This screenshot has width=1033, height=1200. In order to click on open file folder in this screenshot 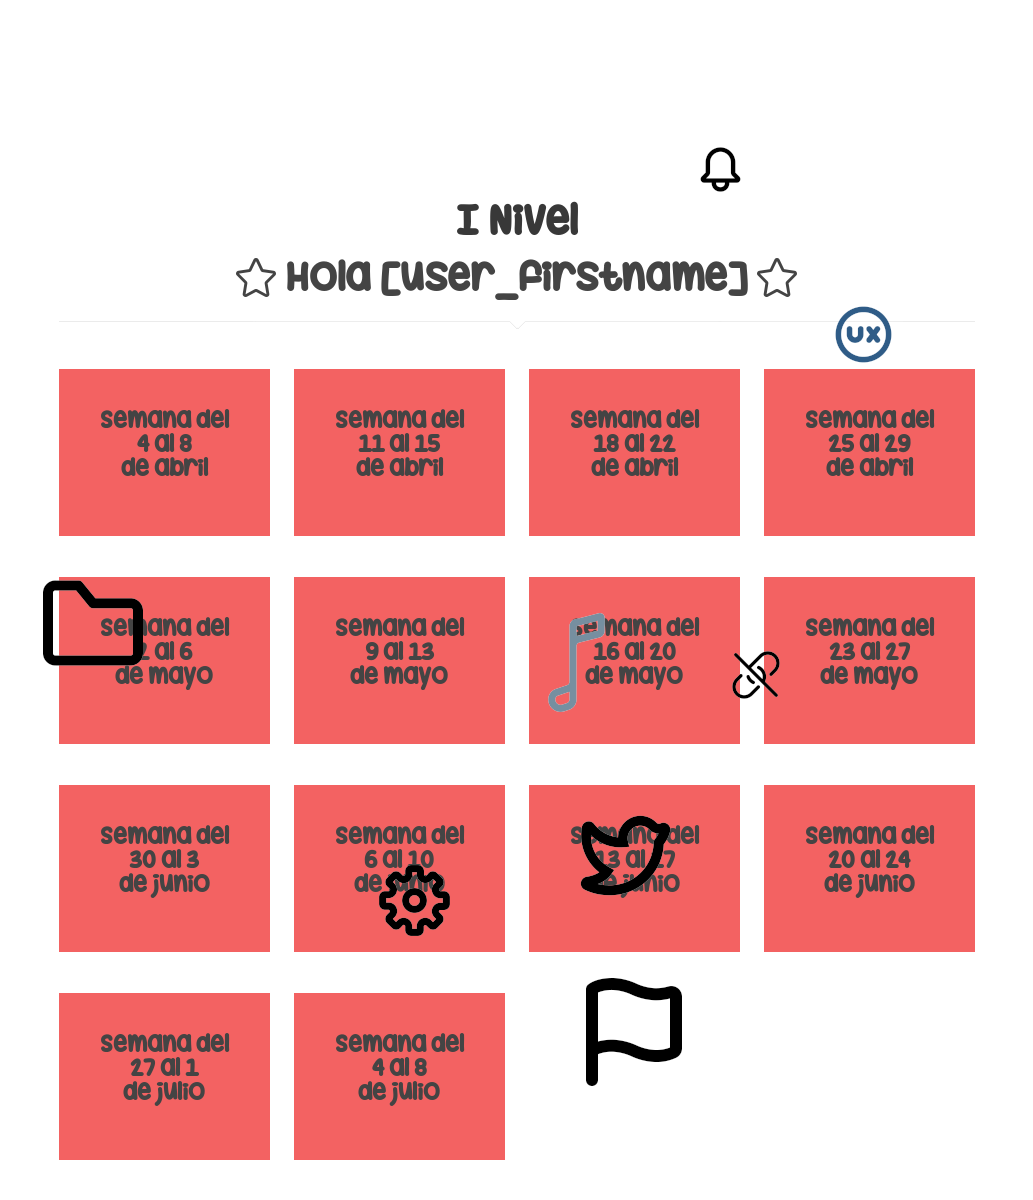, I will do `click(93, 623)`.